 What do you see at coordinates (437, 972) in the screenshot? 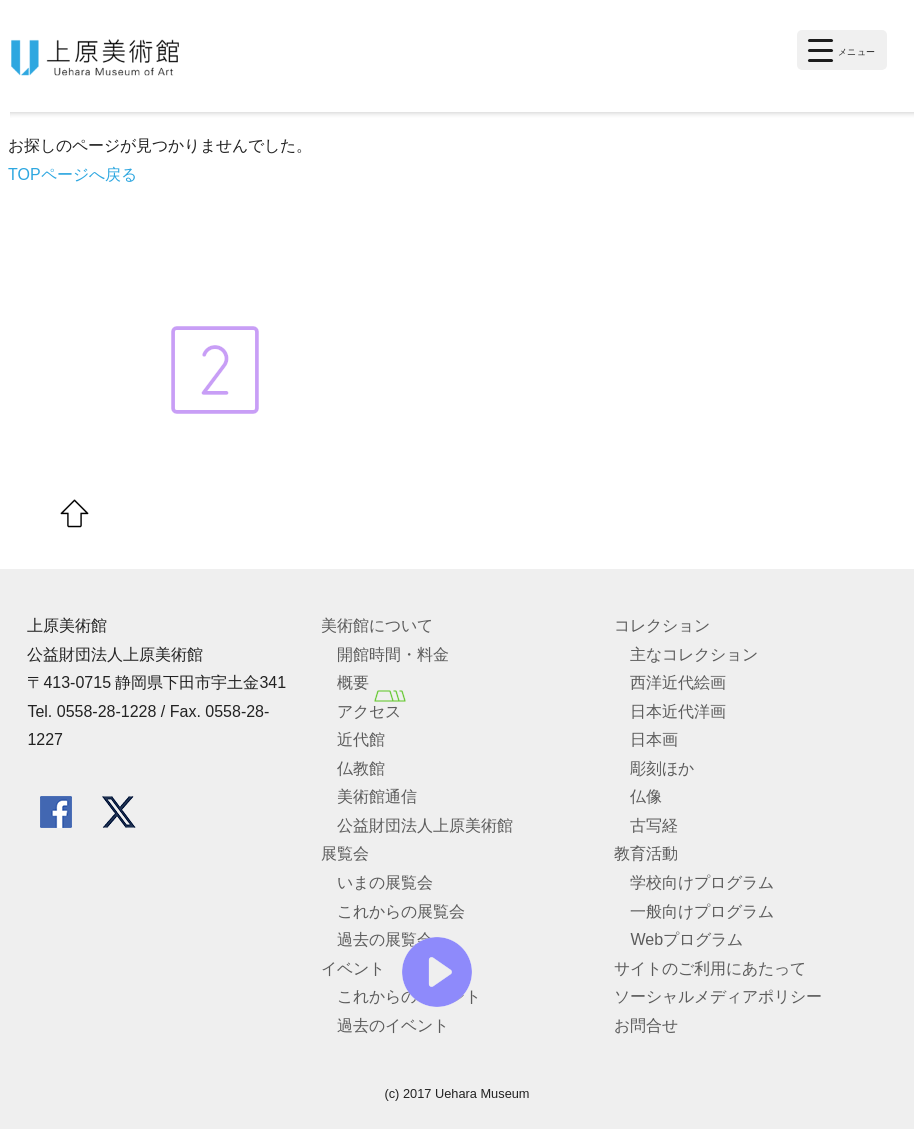
I see `play media or video content` at bounding box center [437, 972].